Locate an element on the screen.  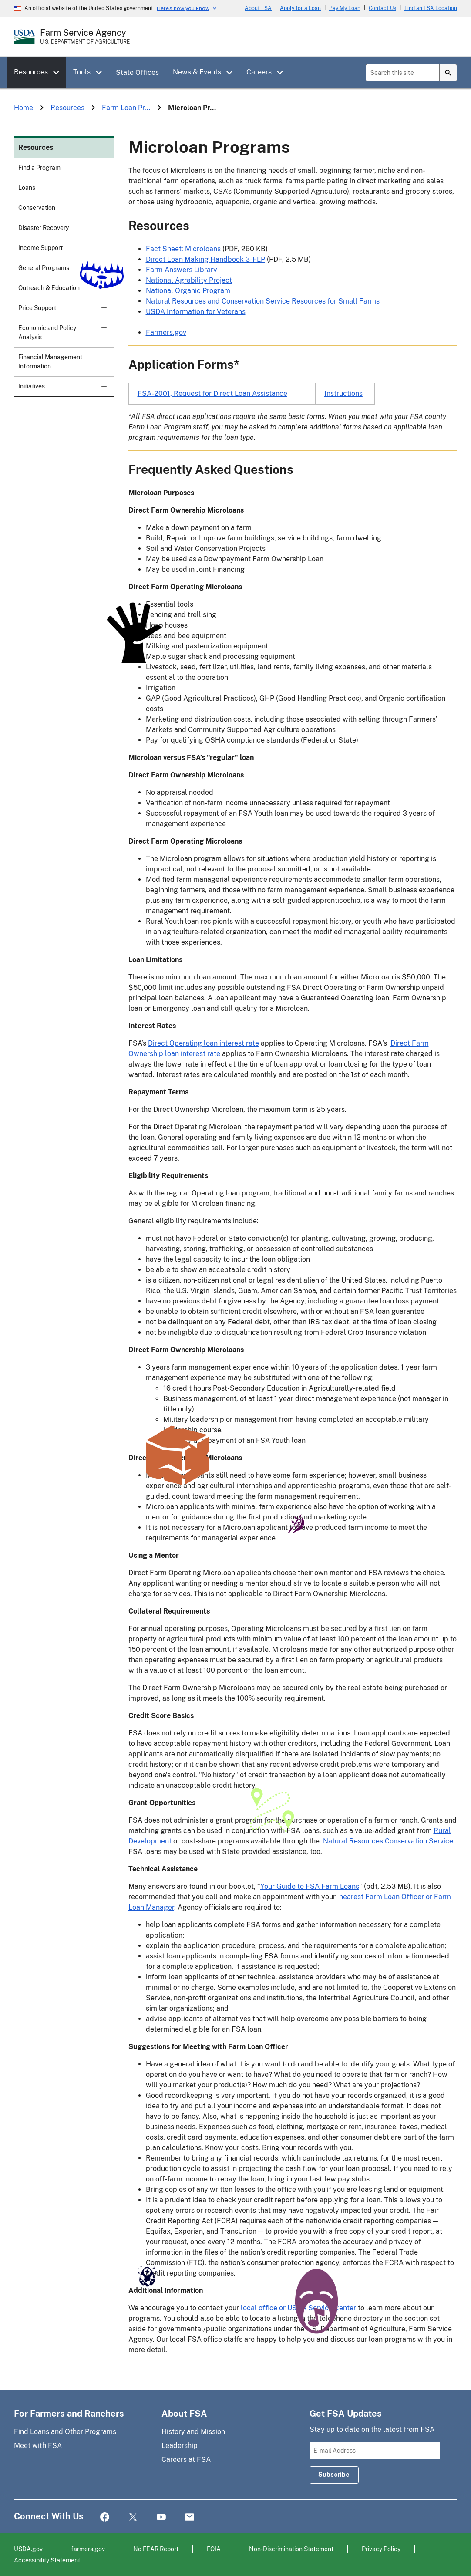
select warrior or berserker class is located at coordinates (295, 1523).